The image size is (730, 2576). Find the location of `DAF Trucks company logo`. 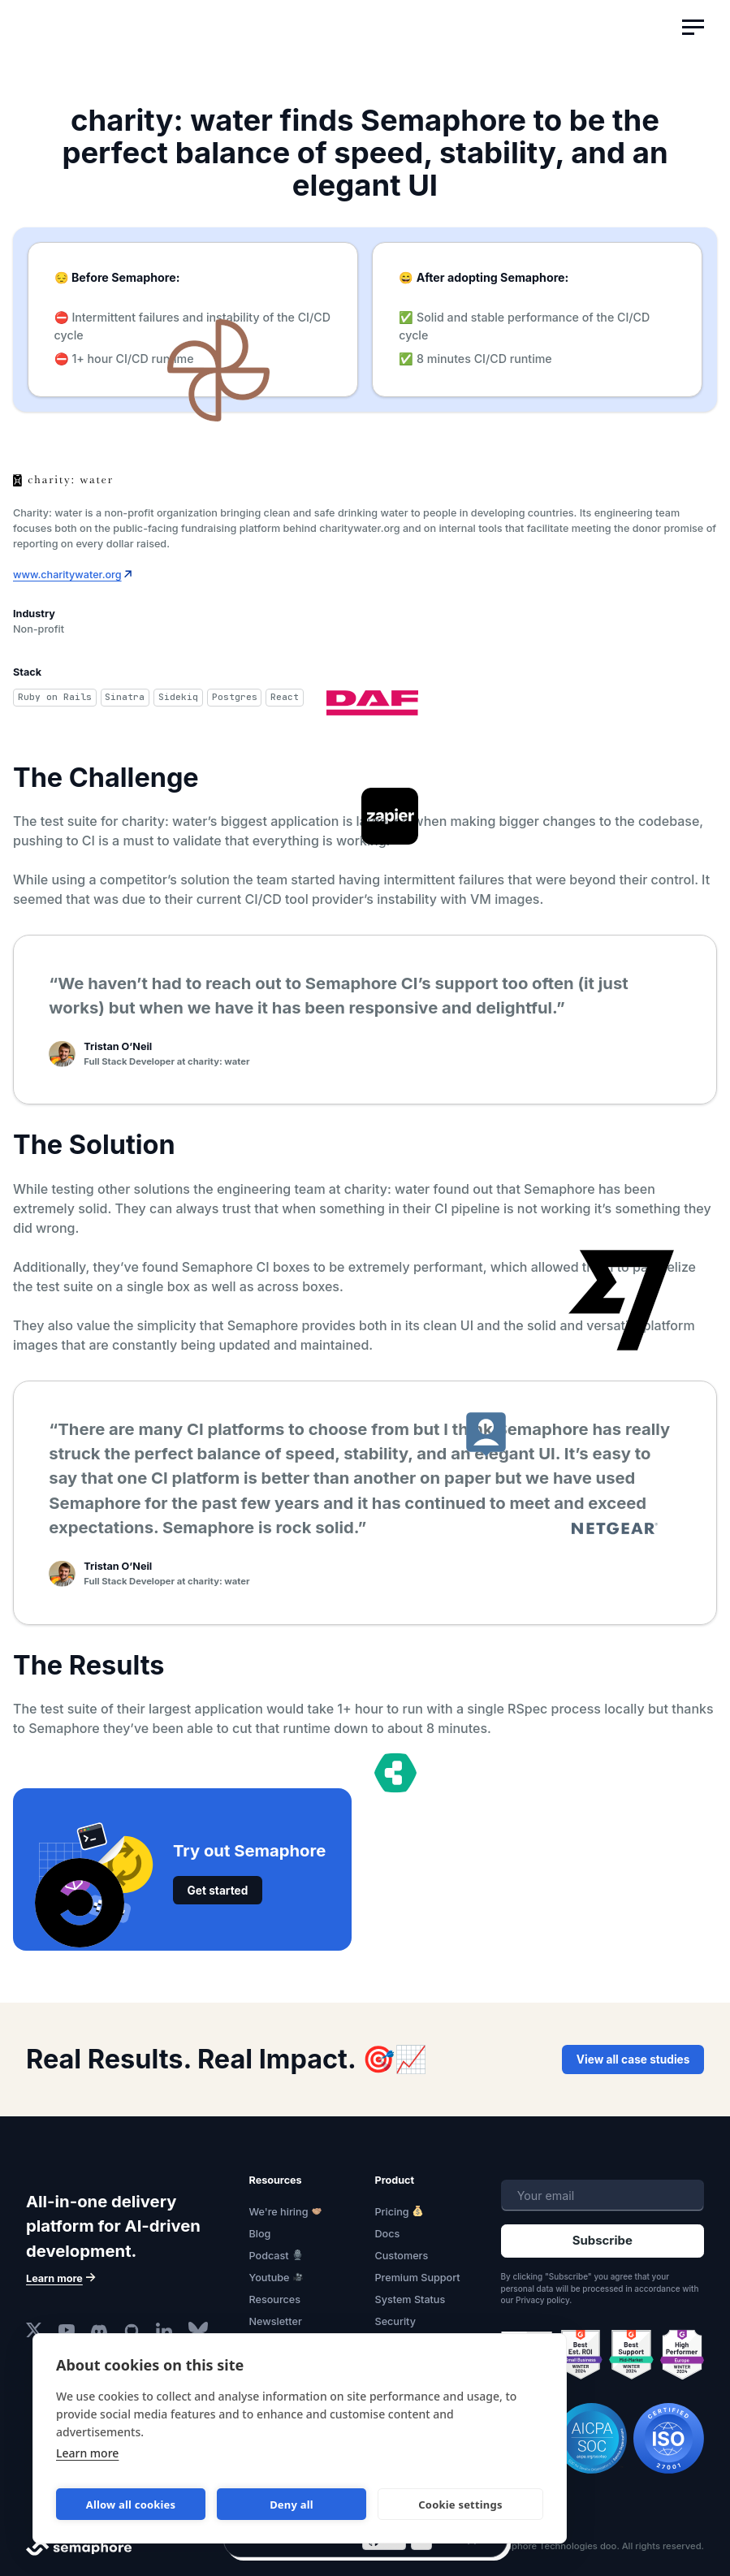

DAF Trucks company logo is located at coordinates (372, 702).